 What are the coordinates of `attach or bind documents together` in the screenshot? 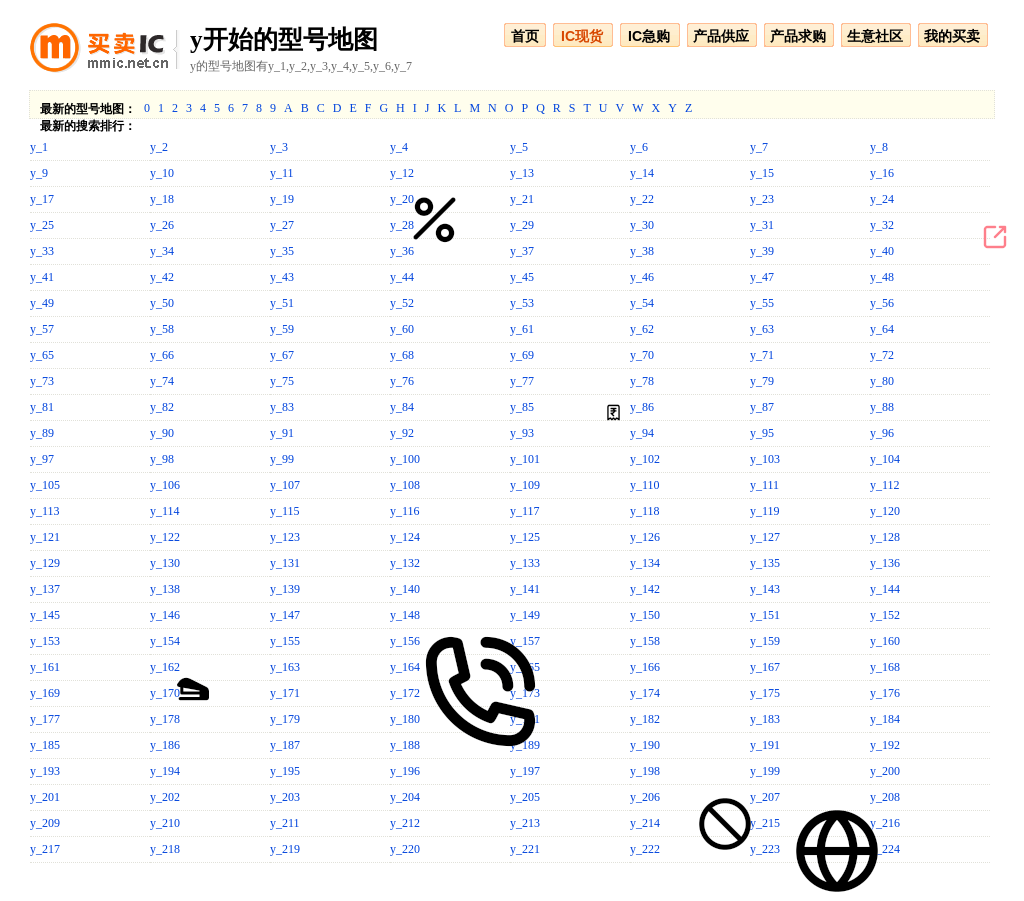 It's located at (193, 689).